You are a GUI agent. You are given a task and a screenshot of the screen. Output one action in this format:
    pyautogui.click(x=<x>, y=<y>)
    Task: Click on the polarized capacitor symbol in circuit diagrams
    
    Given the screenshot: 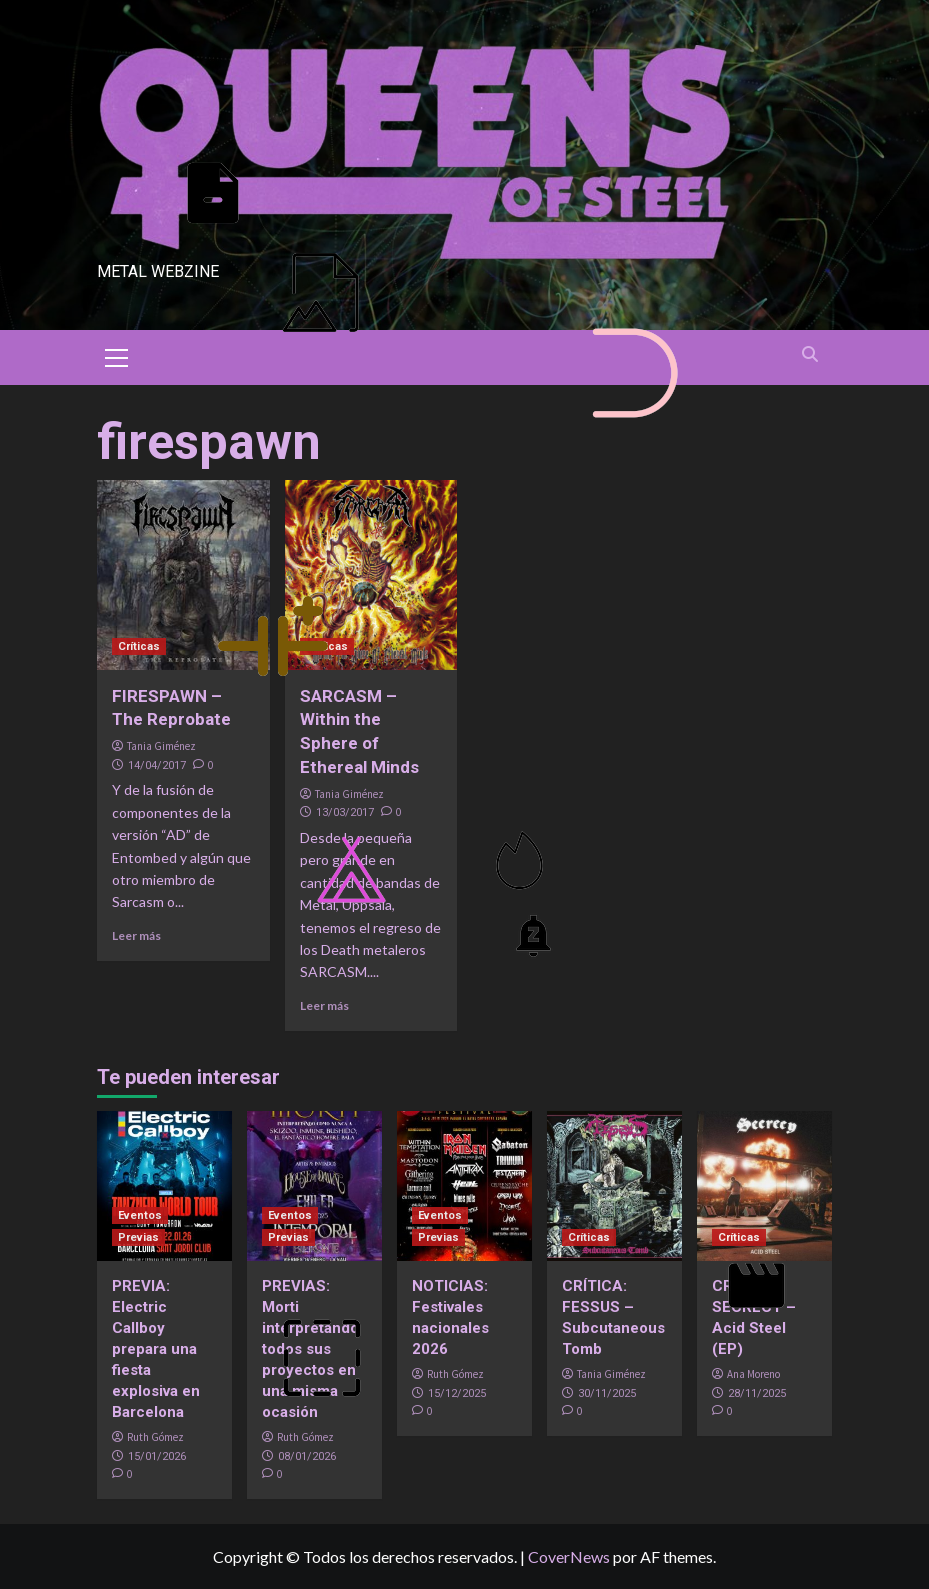 What is the action you would take?
    pyautogui.click(x=273, y=646)
    